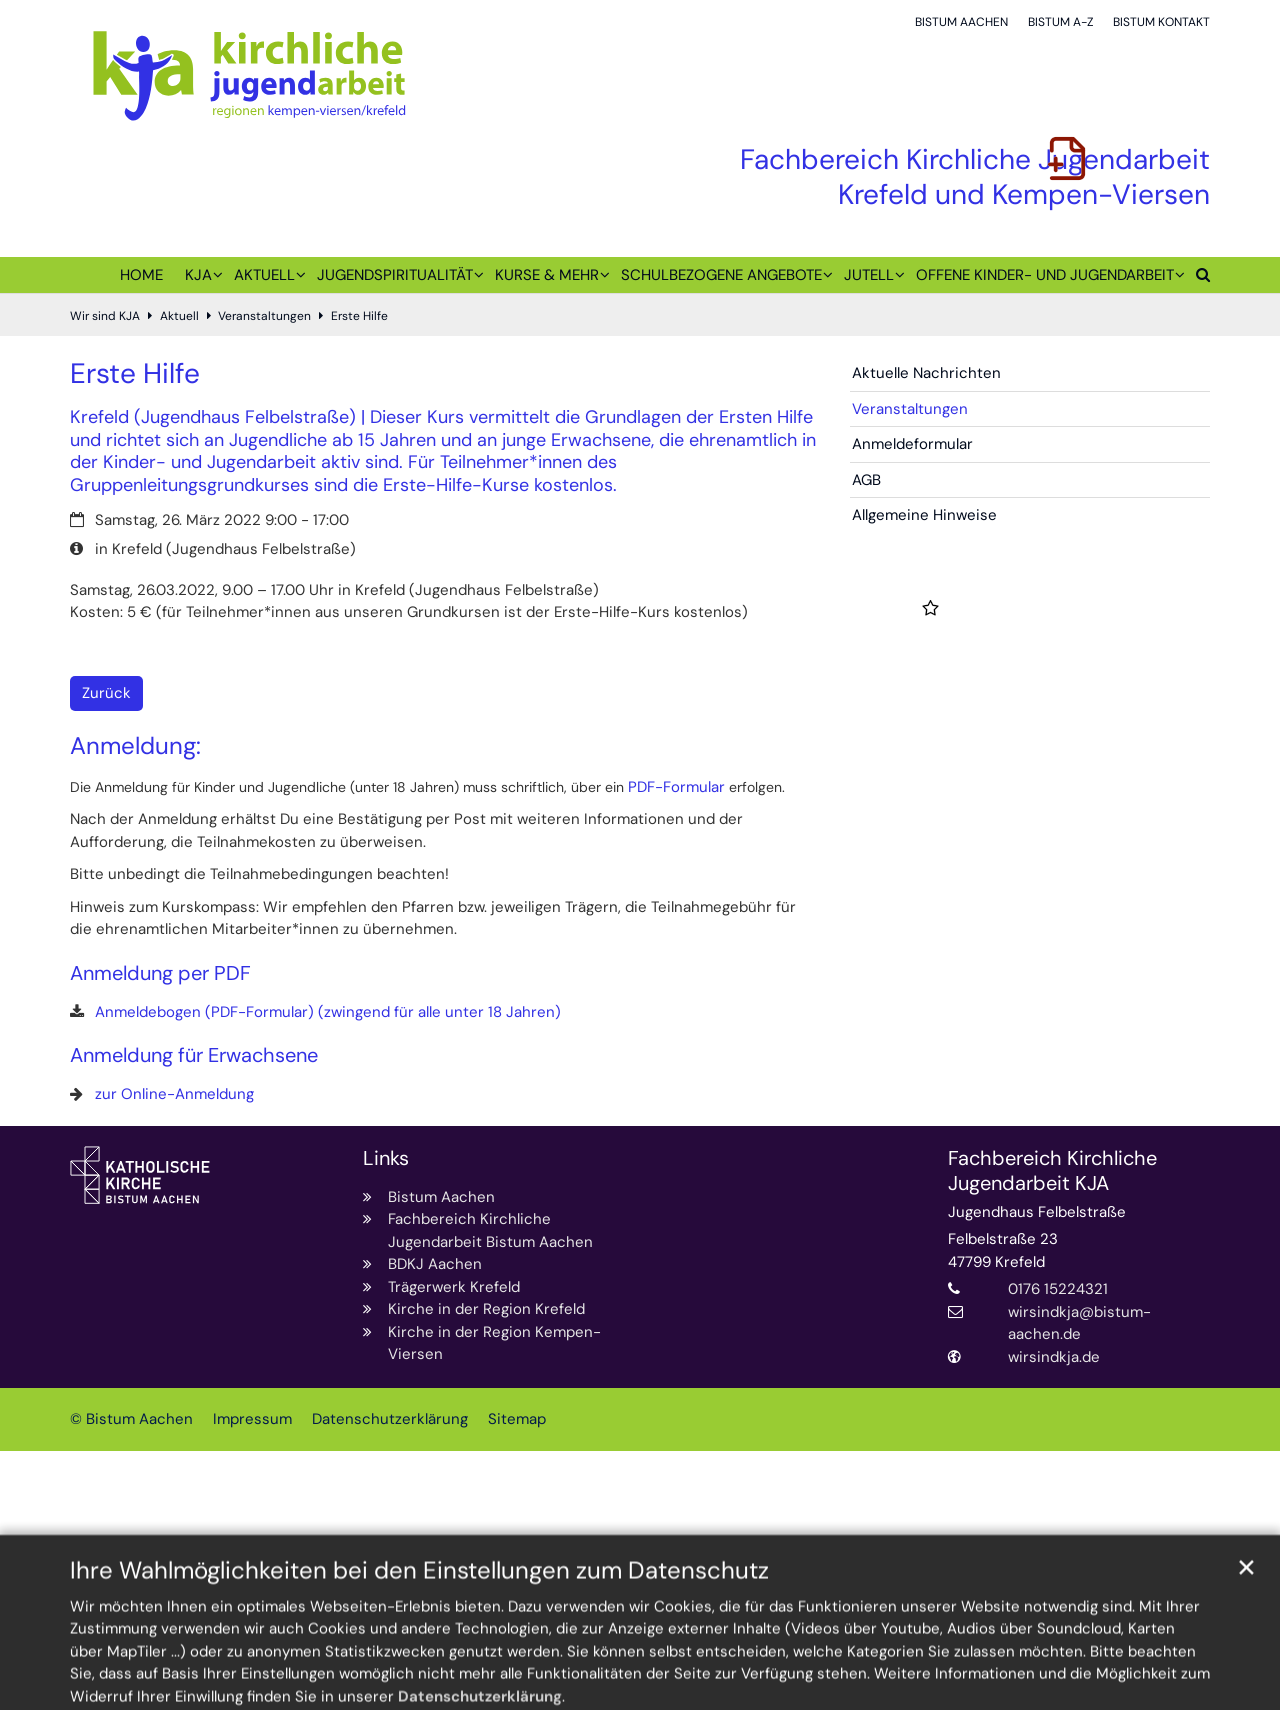 The height and width of the screenshot is (1710, 1280). I want to click on create a new file, so click(1067, 158).